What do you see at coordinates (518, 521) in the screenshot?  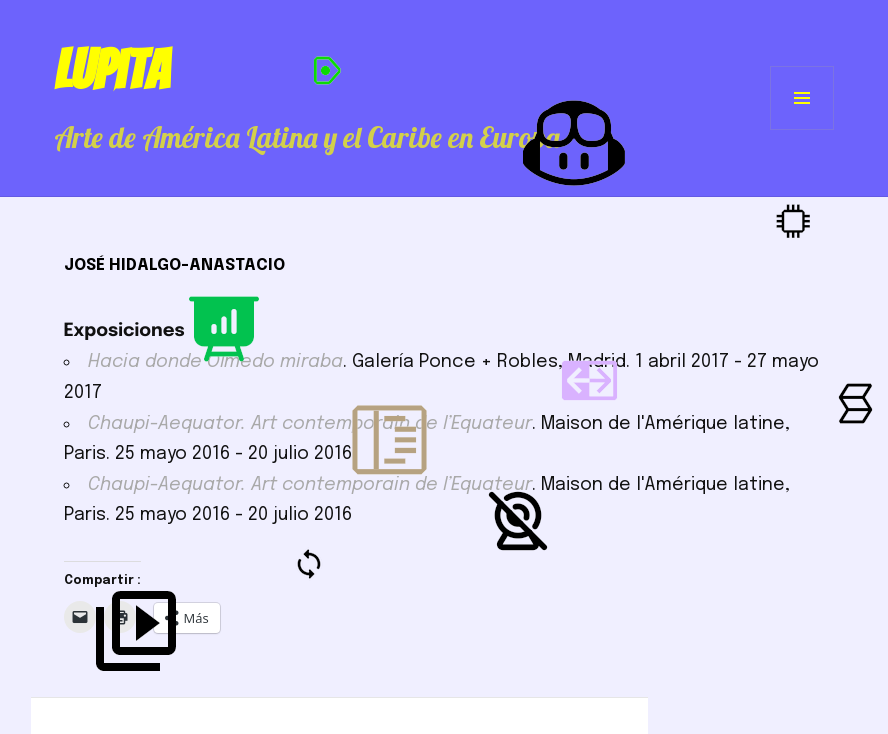 I see `disable webcam` at bounding box center [518, 521].